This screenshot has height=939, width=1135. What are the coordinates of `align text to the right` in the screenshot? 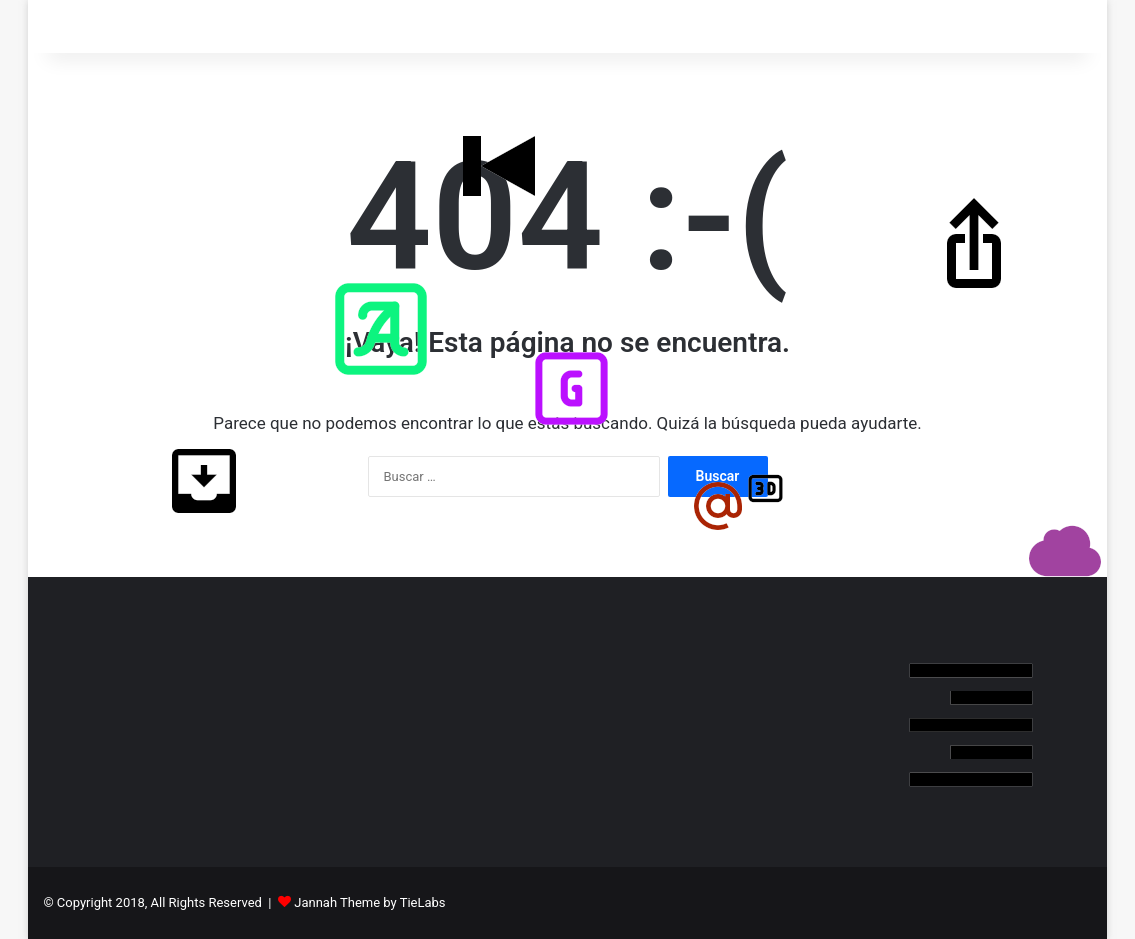 It's located at (971, 725).